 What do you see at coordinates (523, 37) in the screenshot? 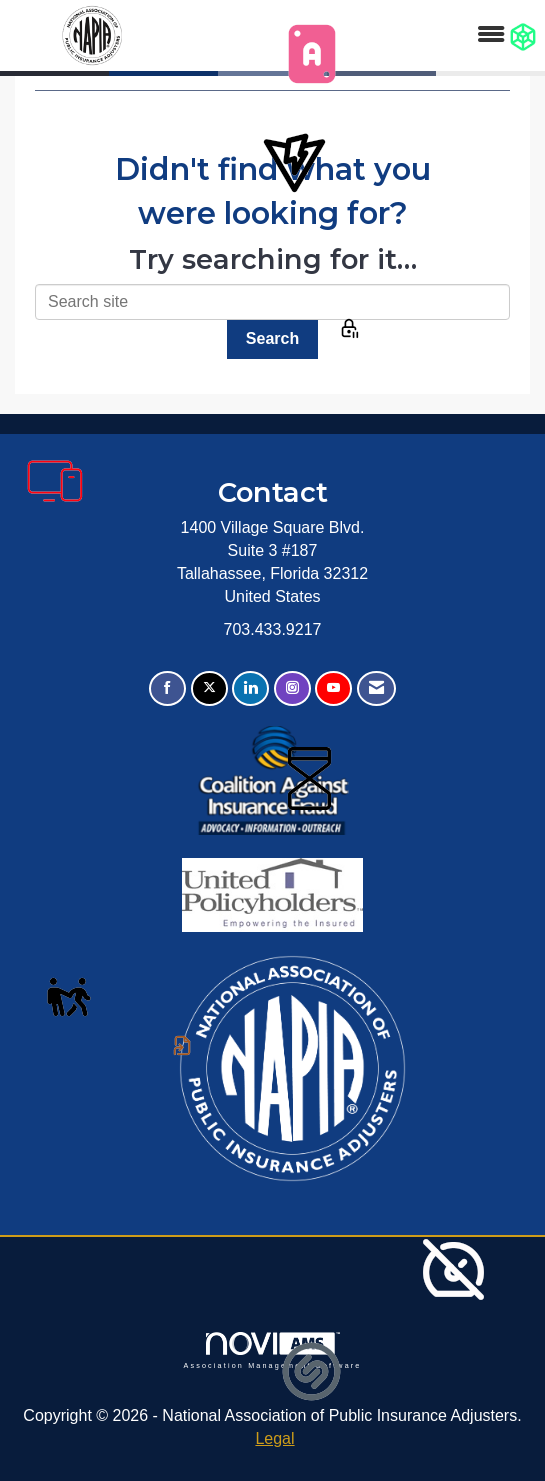
I see `open NetBeans IDE` at bounding box center [523, 37].